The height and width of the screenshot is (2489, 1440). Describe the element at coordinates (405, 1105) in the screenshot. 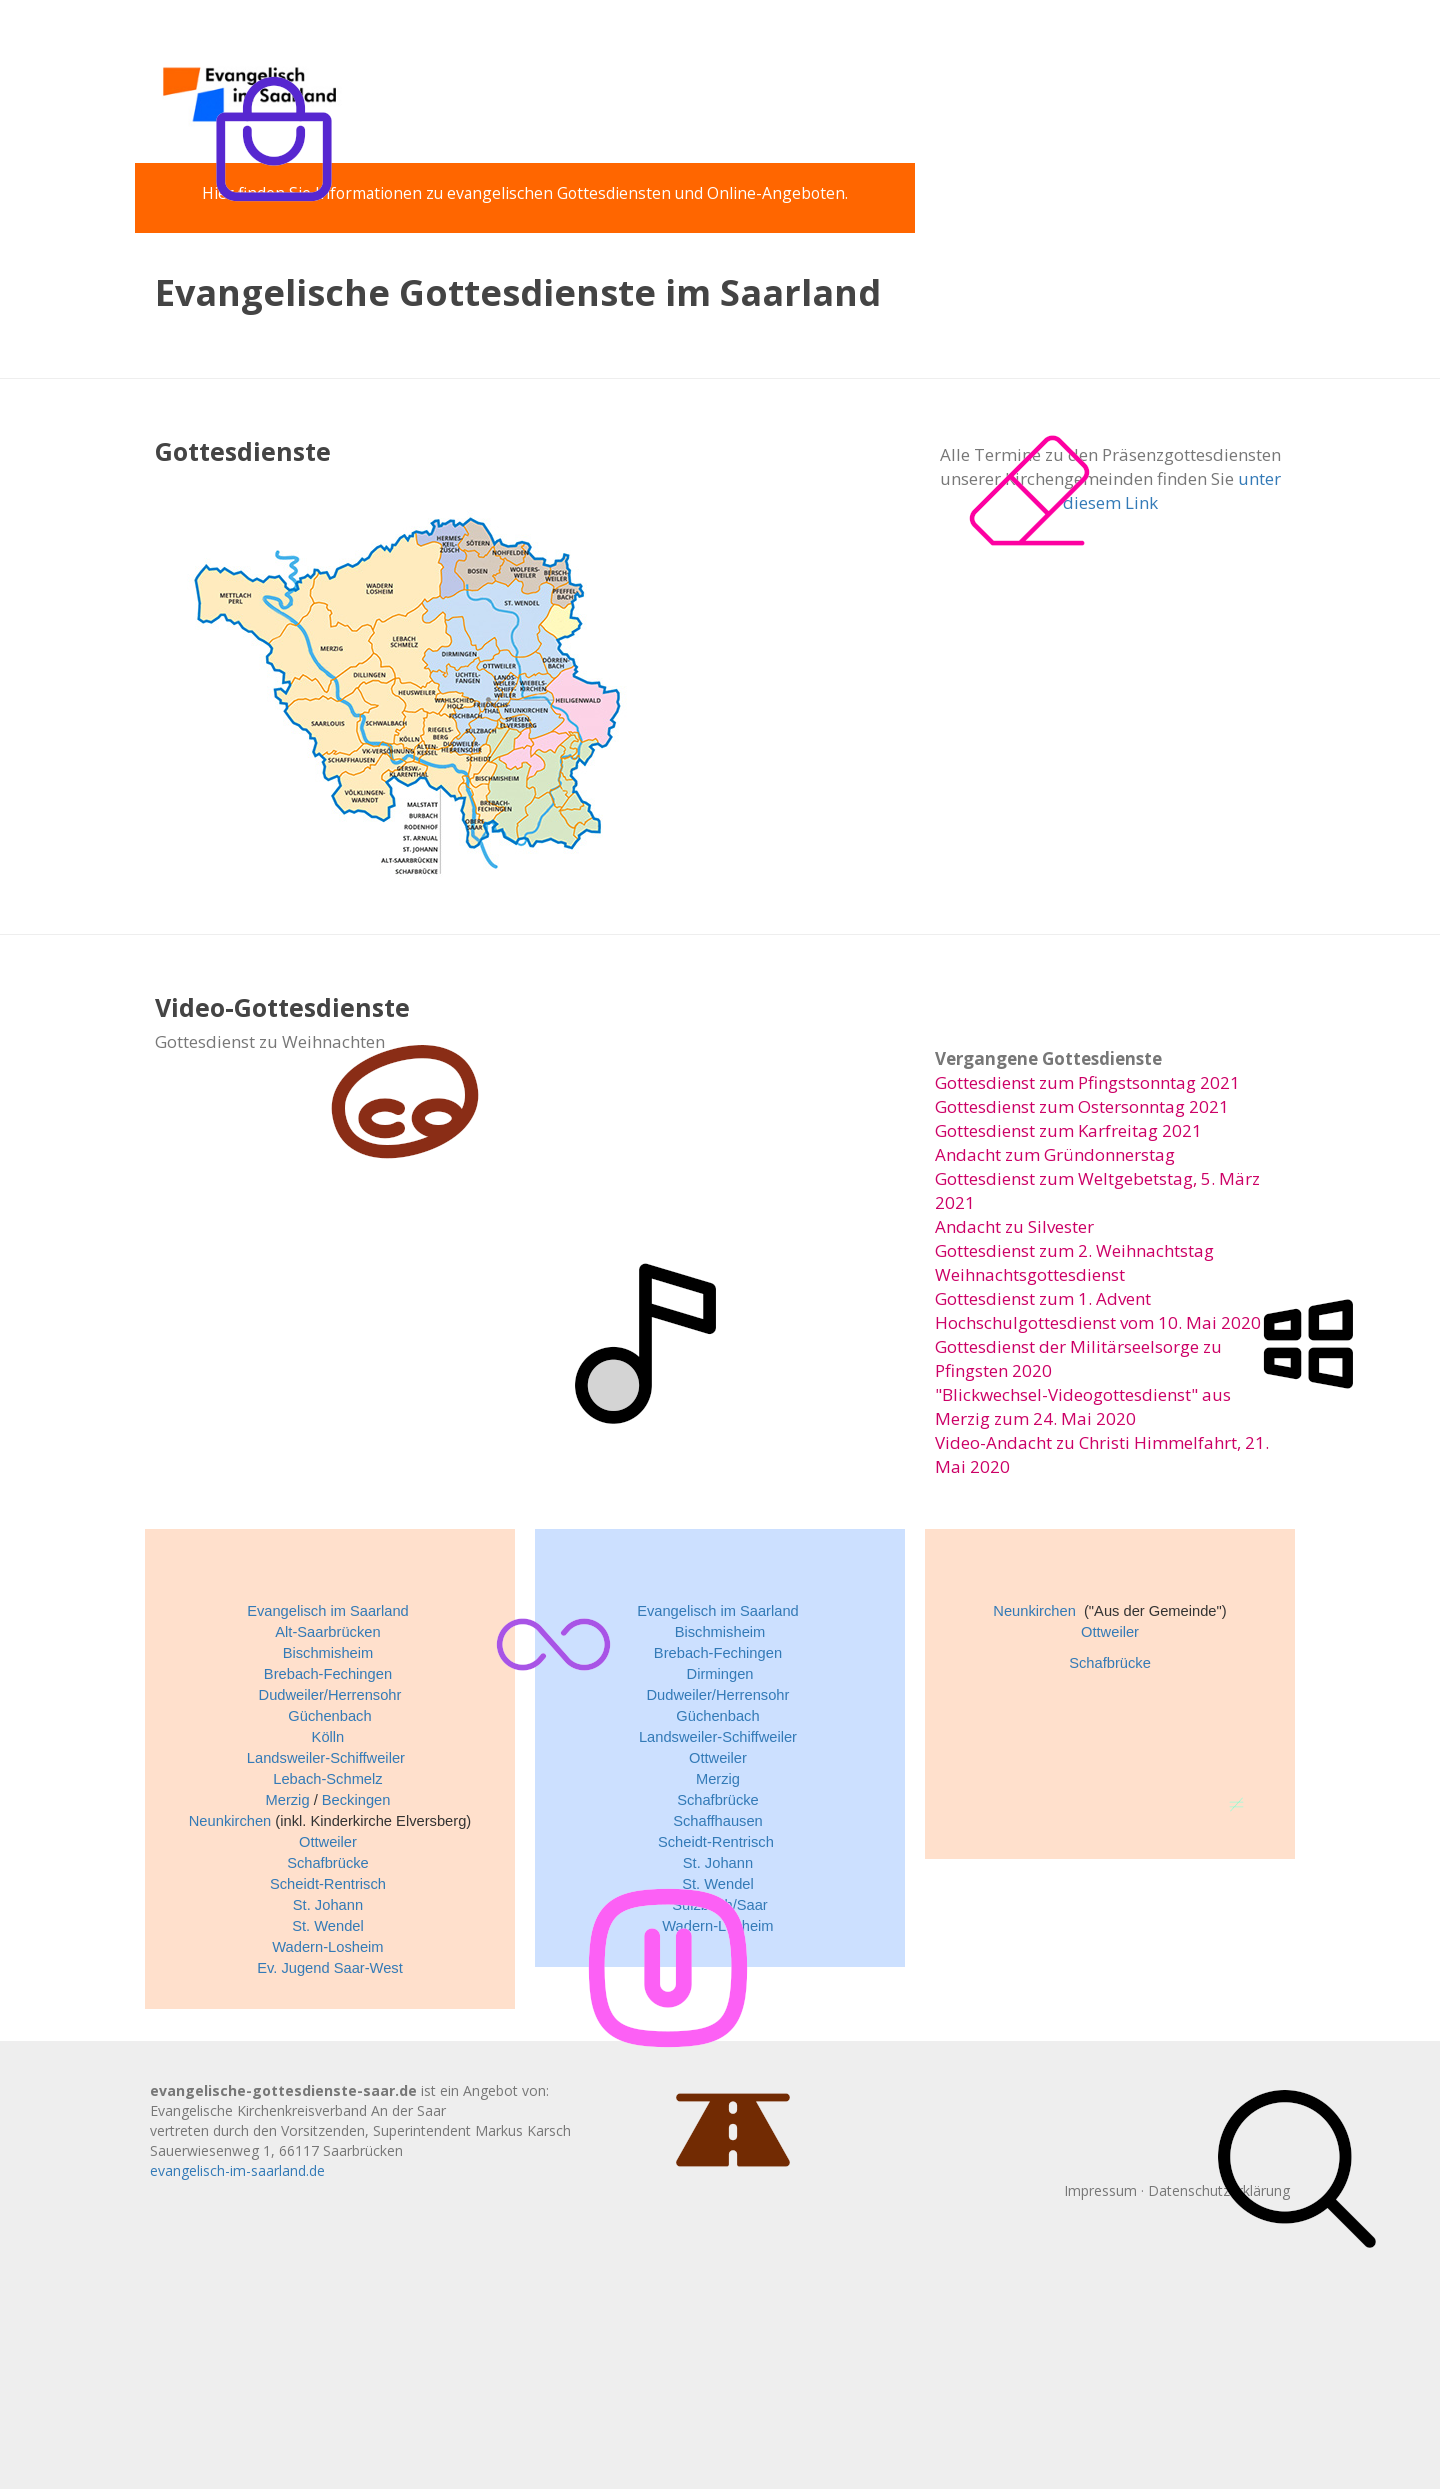

I see `open cohost social media app` at that location.